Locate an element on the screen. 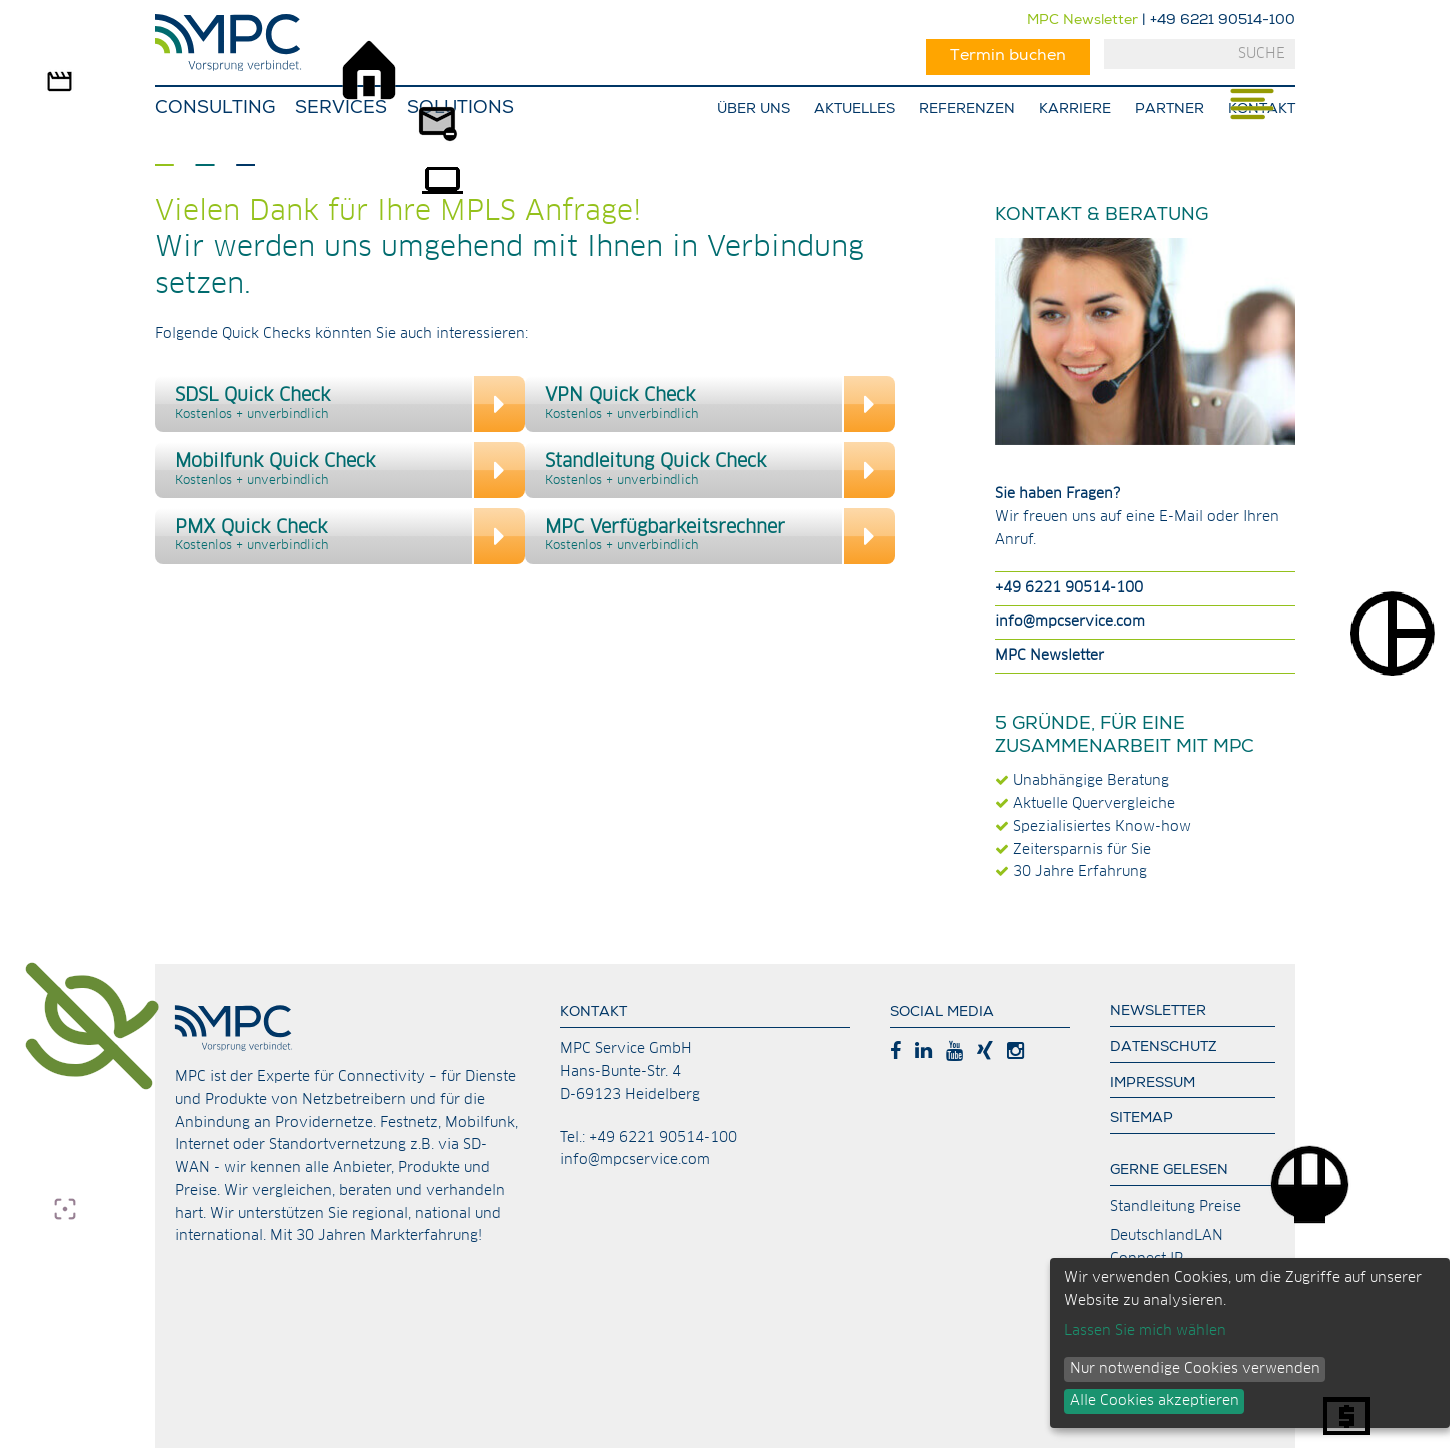 Image resolution: width=1450 pixels, height=1448 pixels. disable freehand drawing mode is located at coordinates (89, 1026).